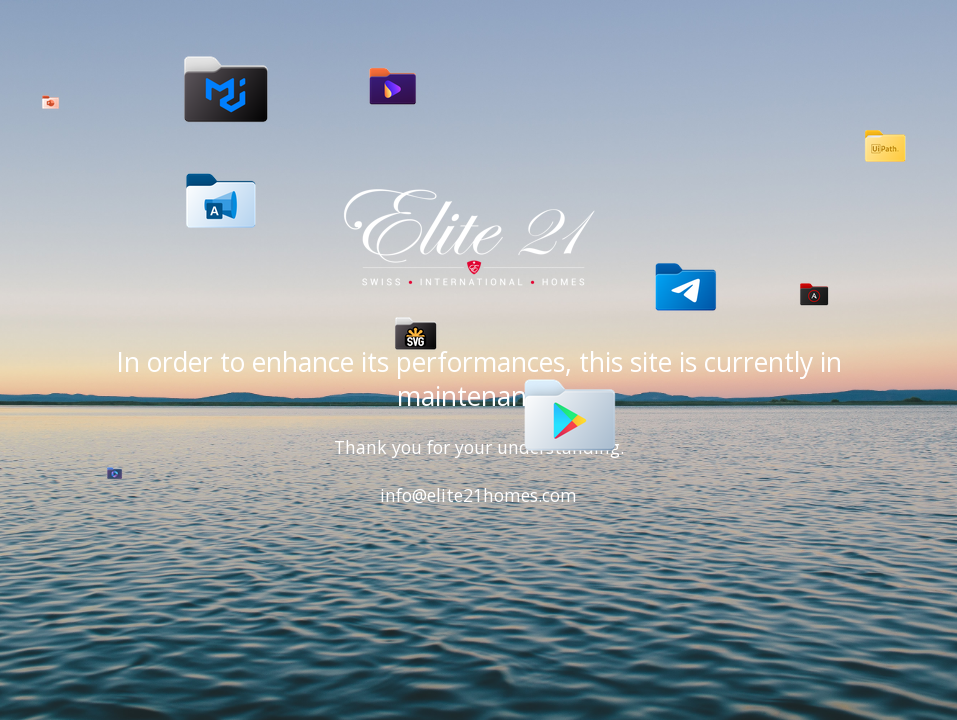  What do you see at coordinates (220, 202) in the screenshot?
I see `open microsoft advertising files folder` at bounding box center [220, 202].